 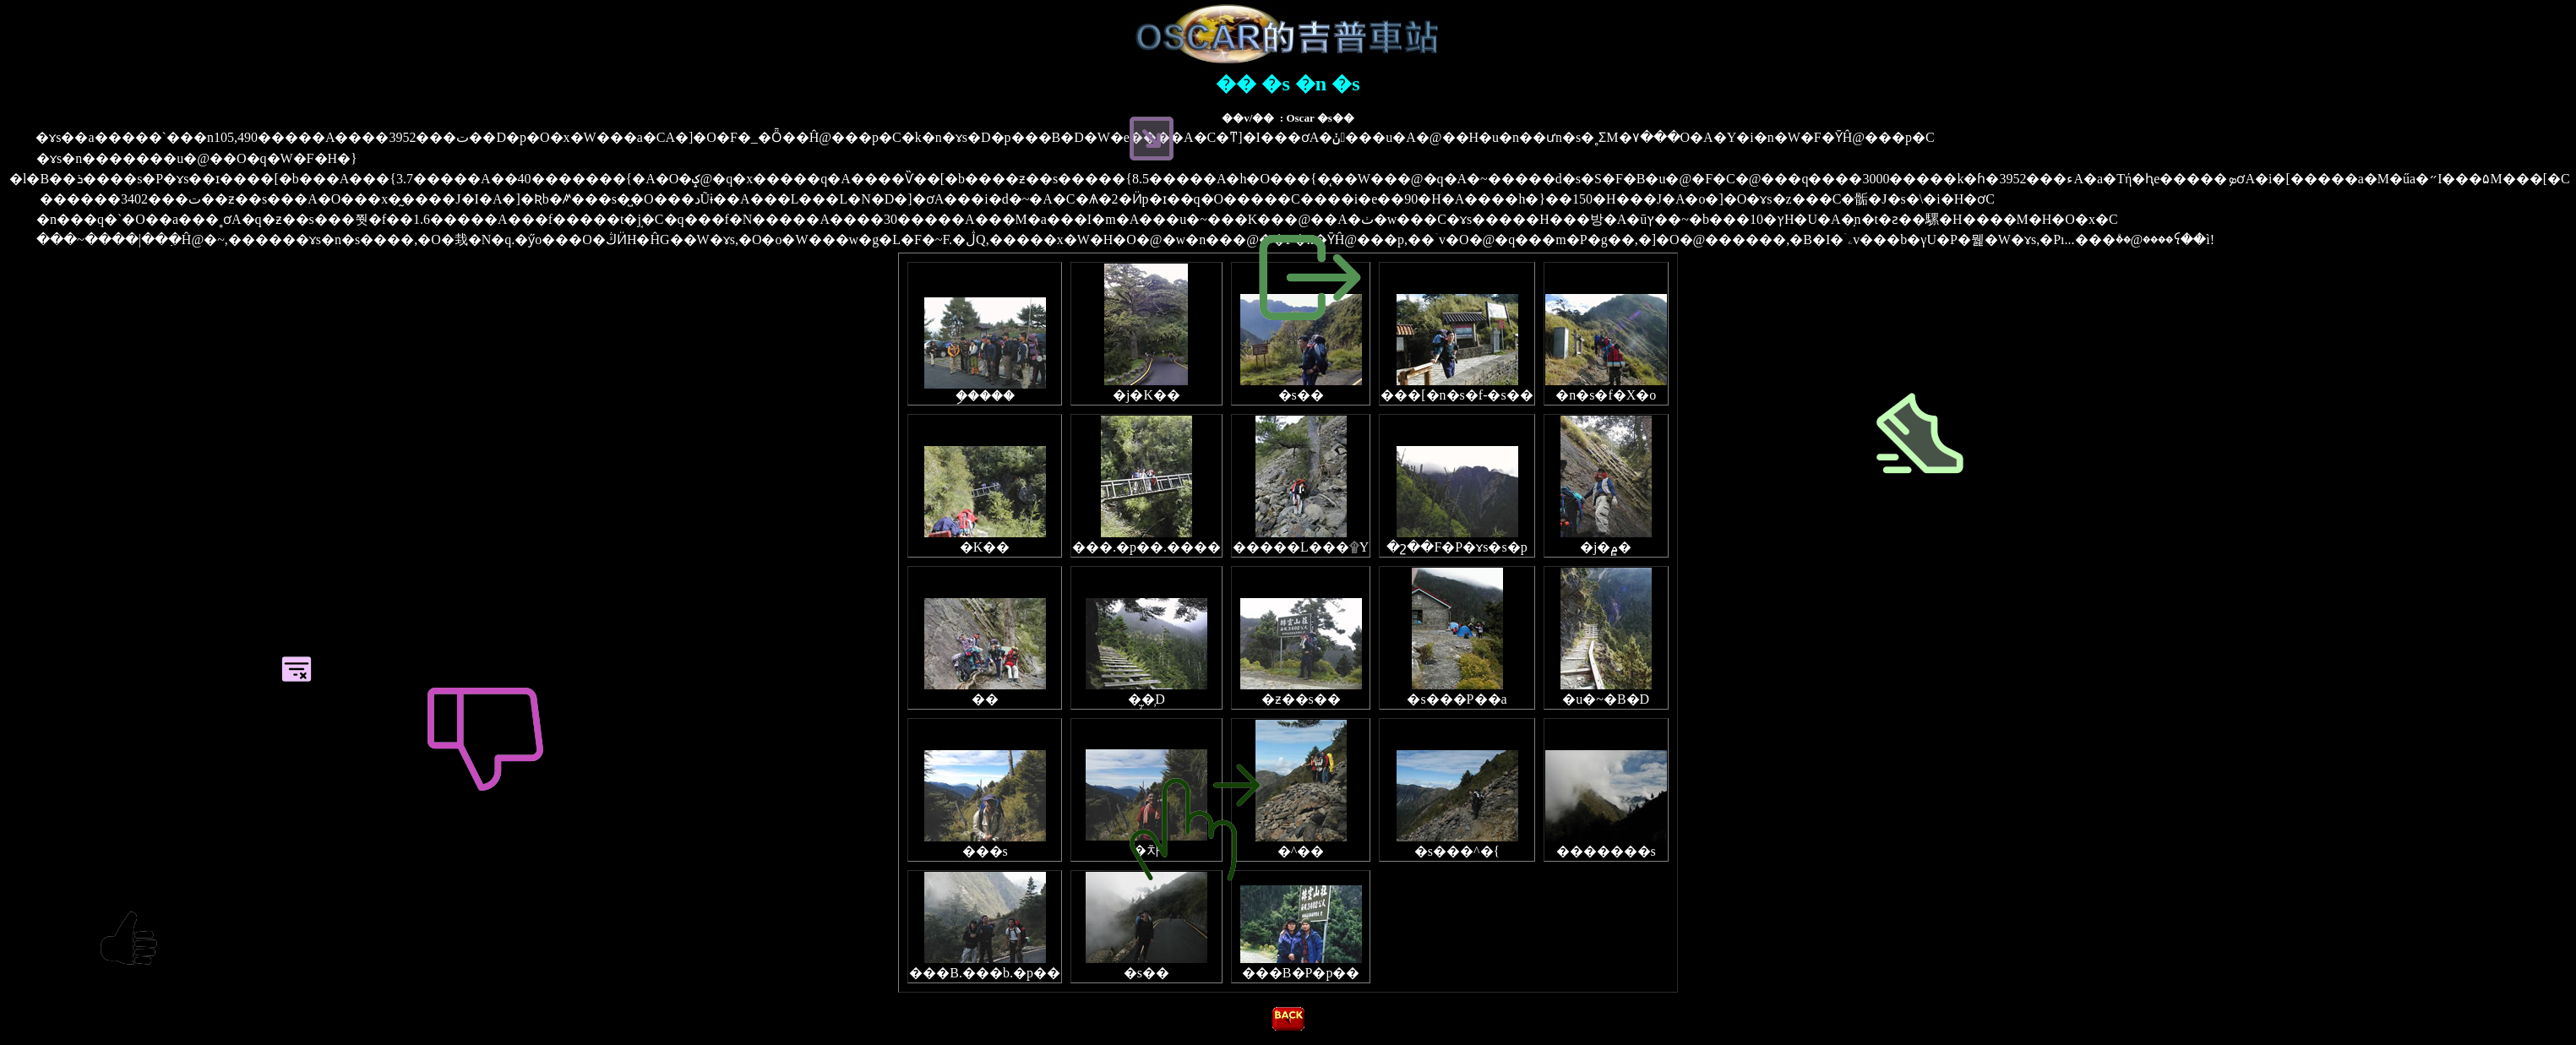 What do you see at coordinates (1188, 827) in the screenshot?
I see `swipe right to continue or proceed` at bounding box center [1188, 827].